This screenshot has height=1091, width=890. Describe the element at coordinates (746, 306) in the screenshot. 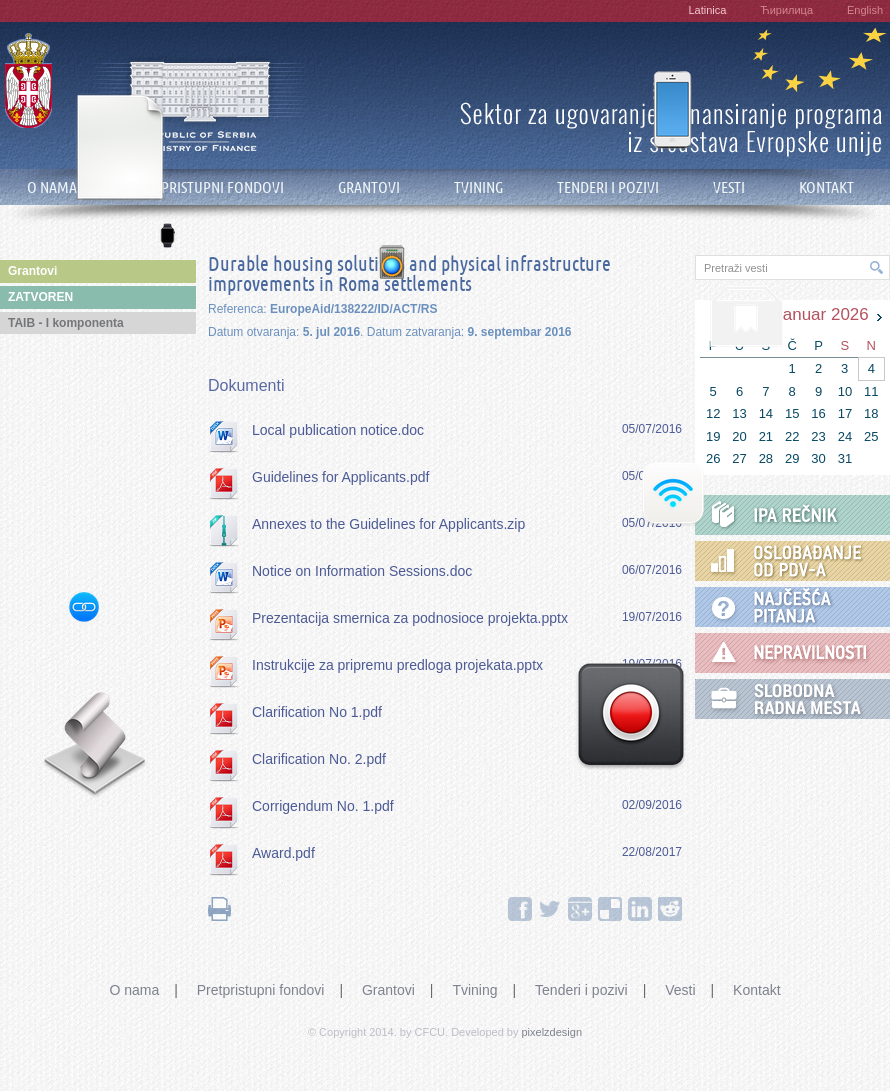

I see `software updates are currently paused or unavailable` at that location.